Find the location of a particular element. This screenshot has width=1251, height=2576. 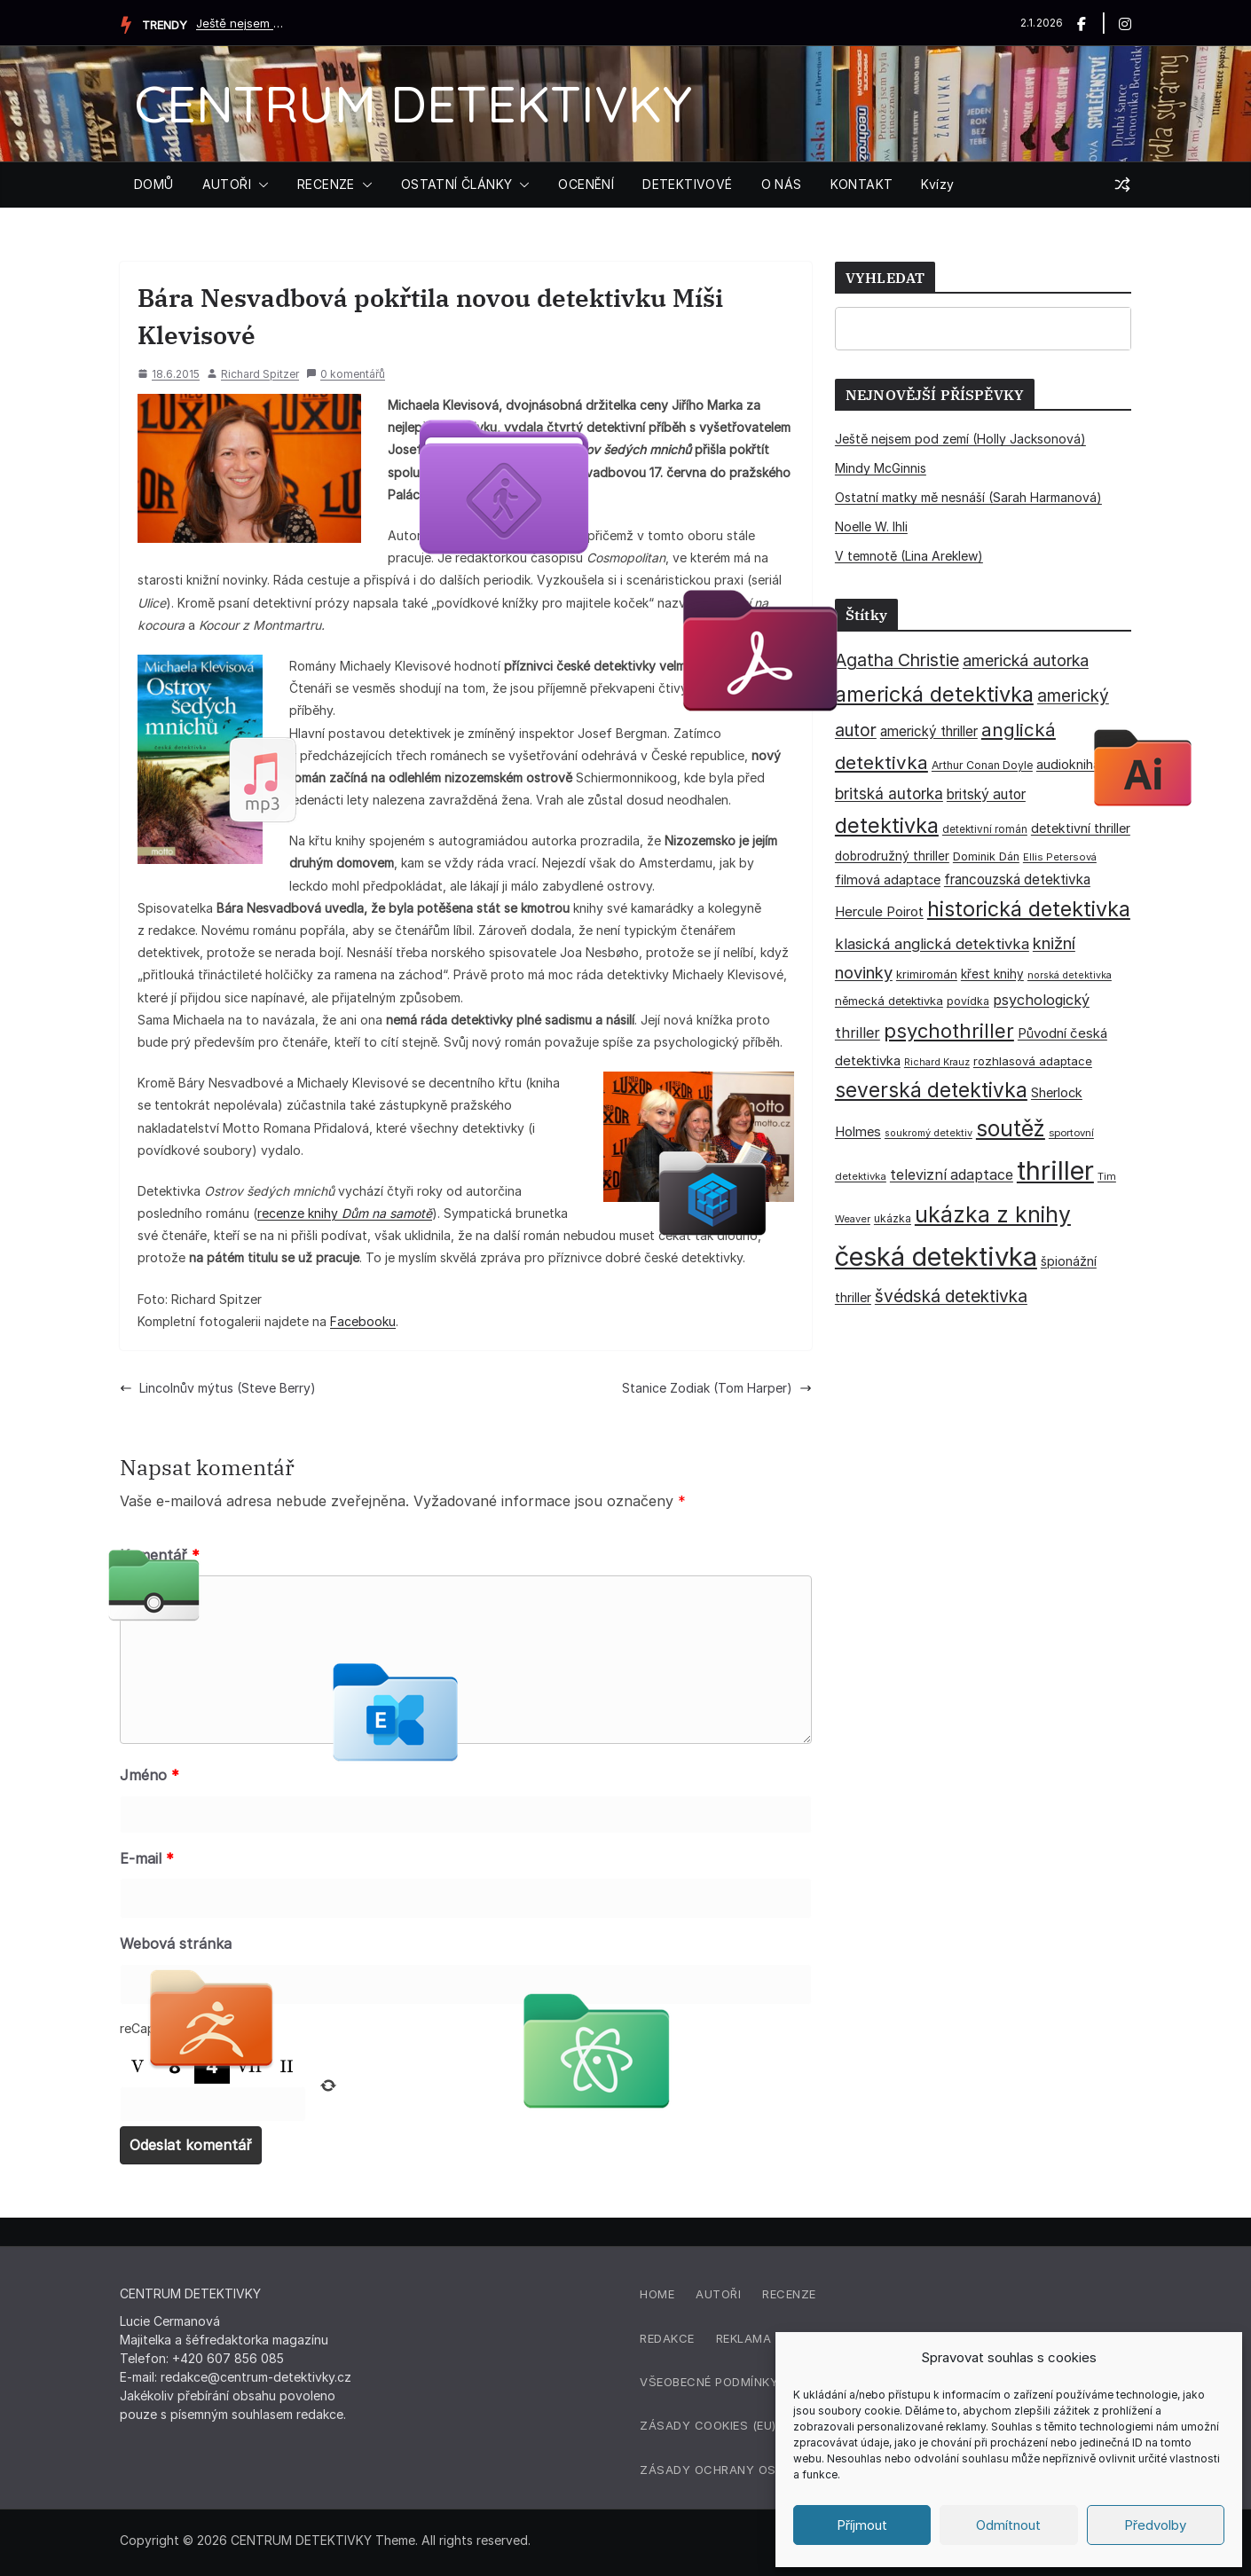

open folder containing Adobe Illustrator files is located at coordinates (1142, 770).